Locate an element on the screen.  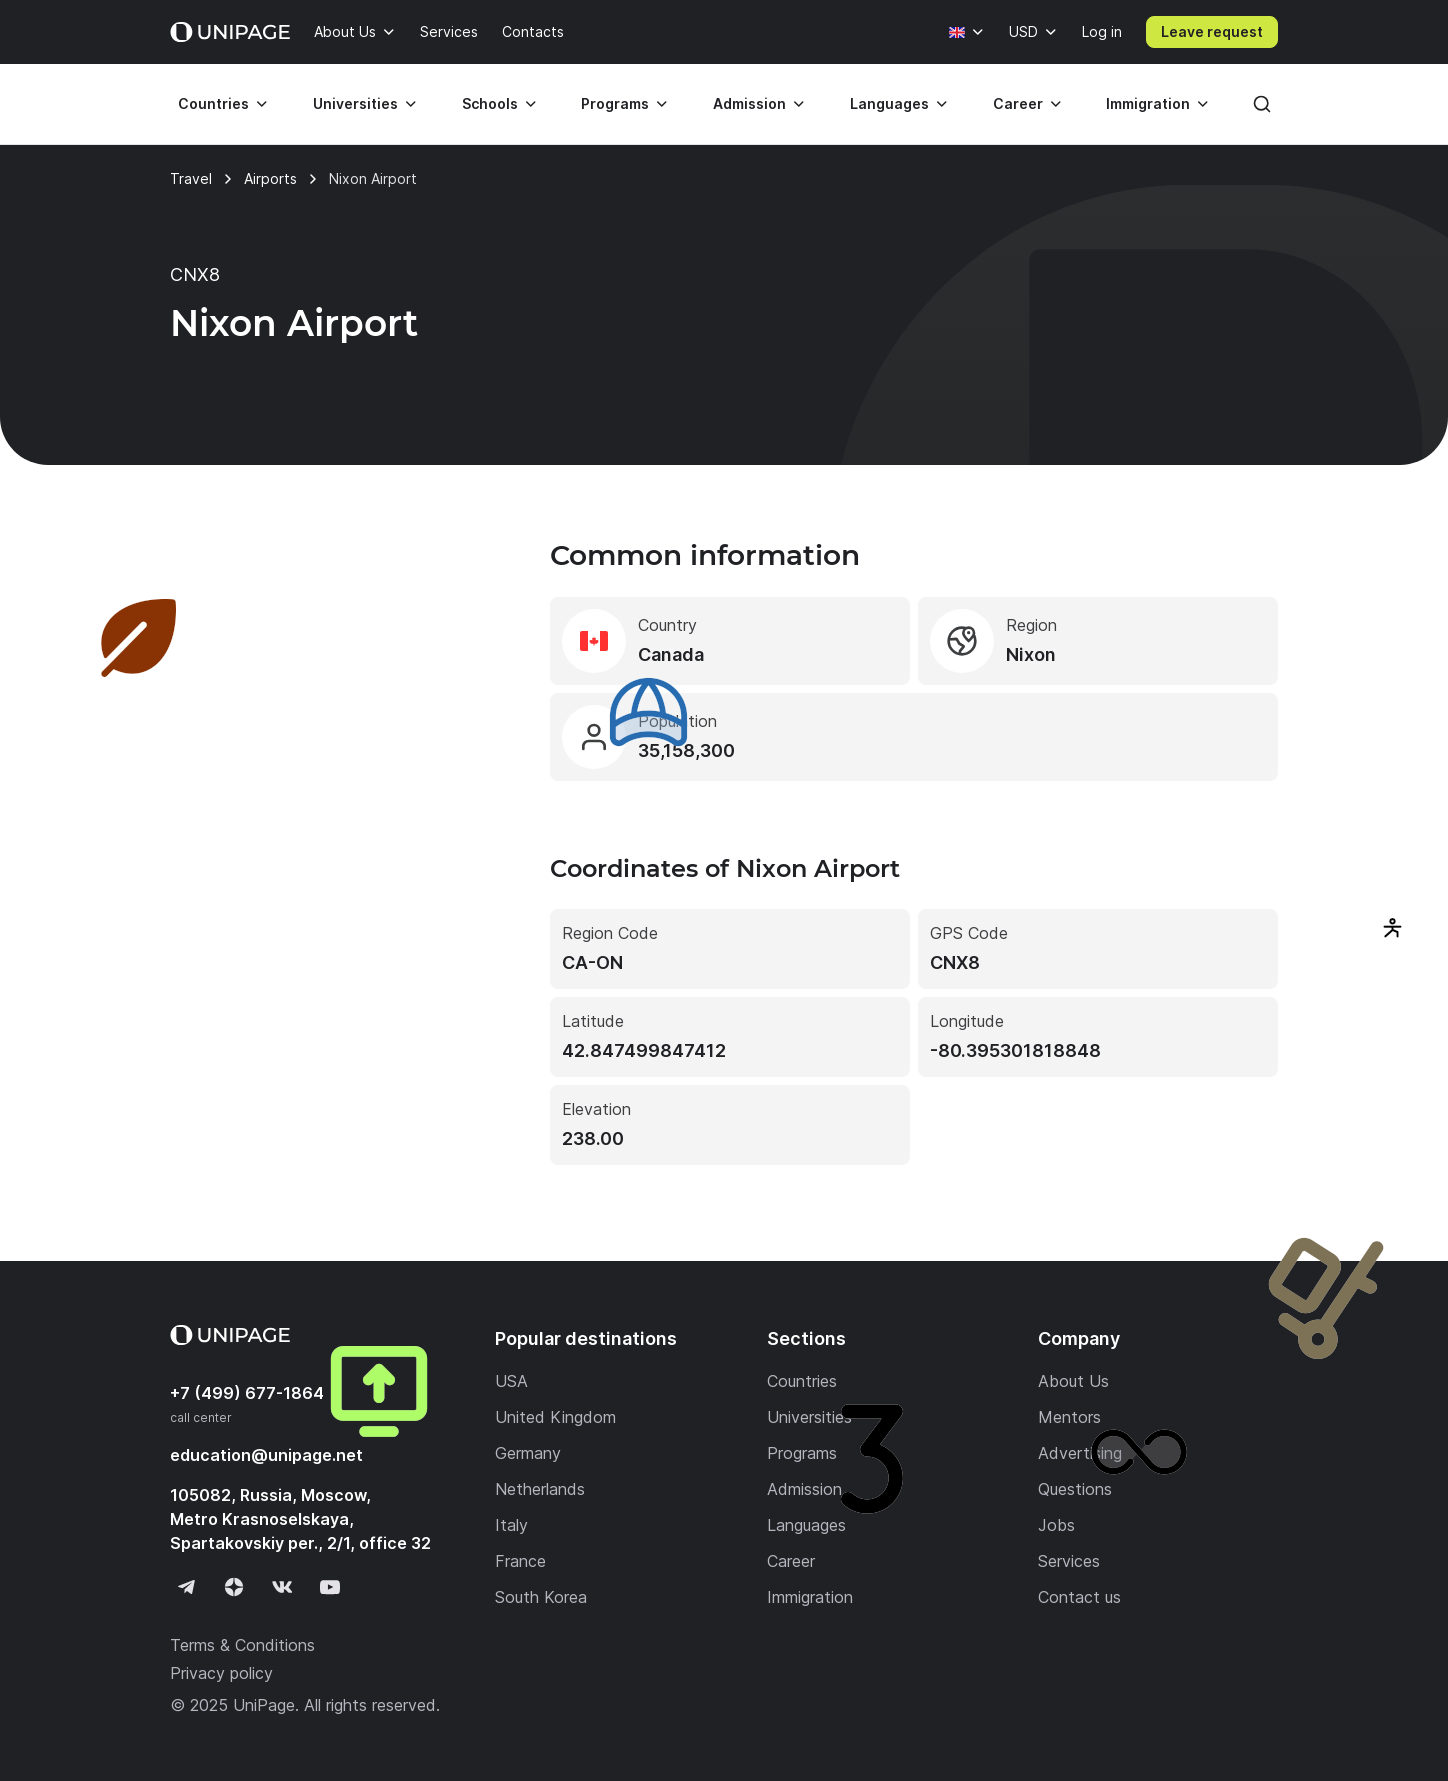
access tai chi or meditation exercises is located at coordinates (1392, 928).